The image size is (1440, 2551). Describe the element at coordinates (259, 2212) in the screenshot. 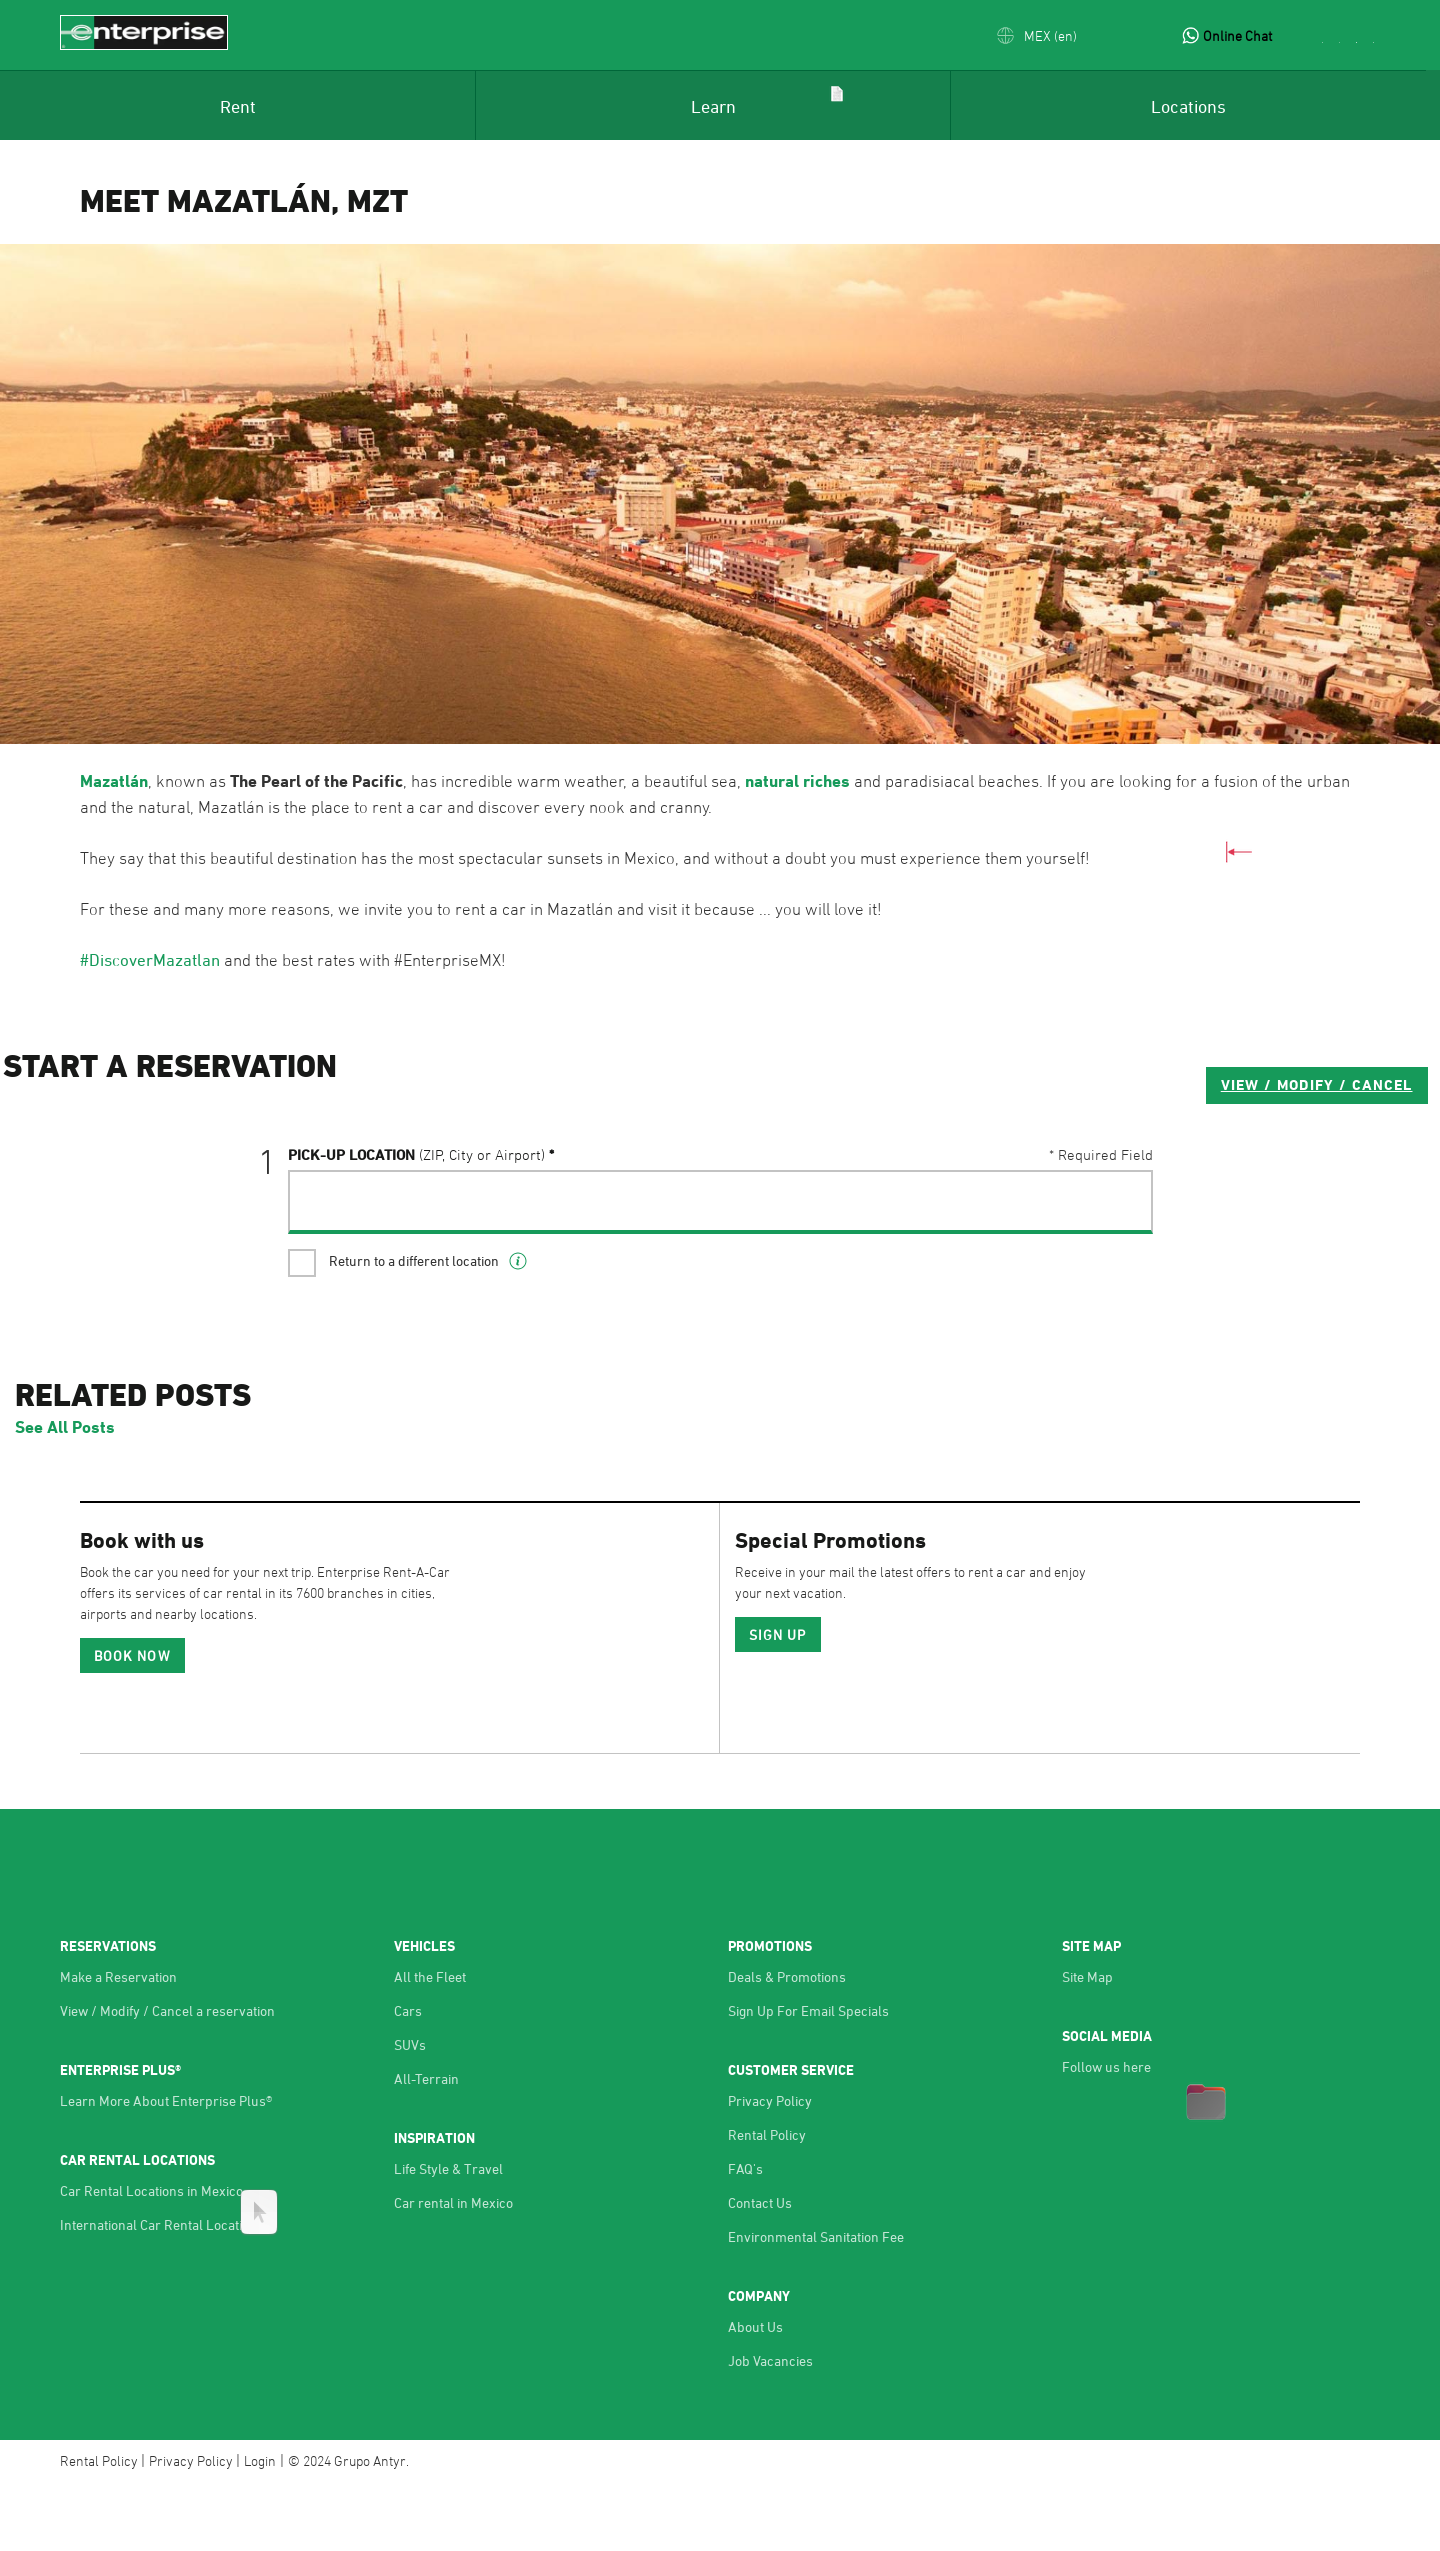

I see `cursor image file type` at that location.